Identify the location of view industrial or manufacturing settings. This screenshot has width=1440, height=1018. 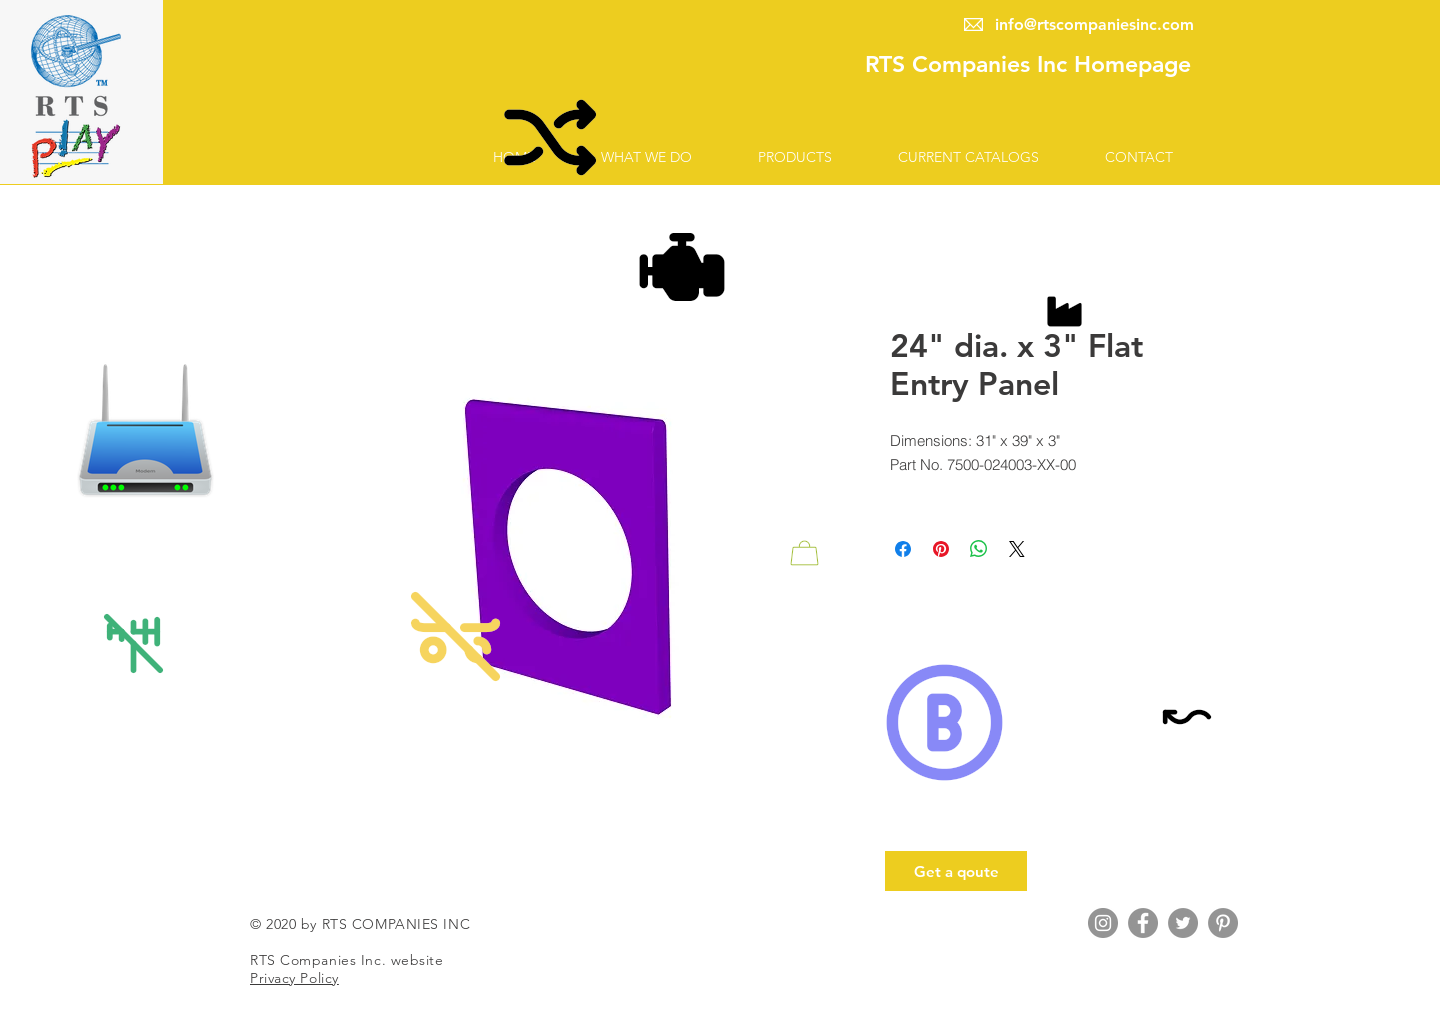
(1064, 311).